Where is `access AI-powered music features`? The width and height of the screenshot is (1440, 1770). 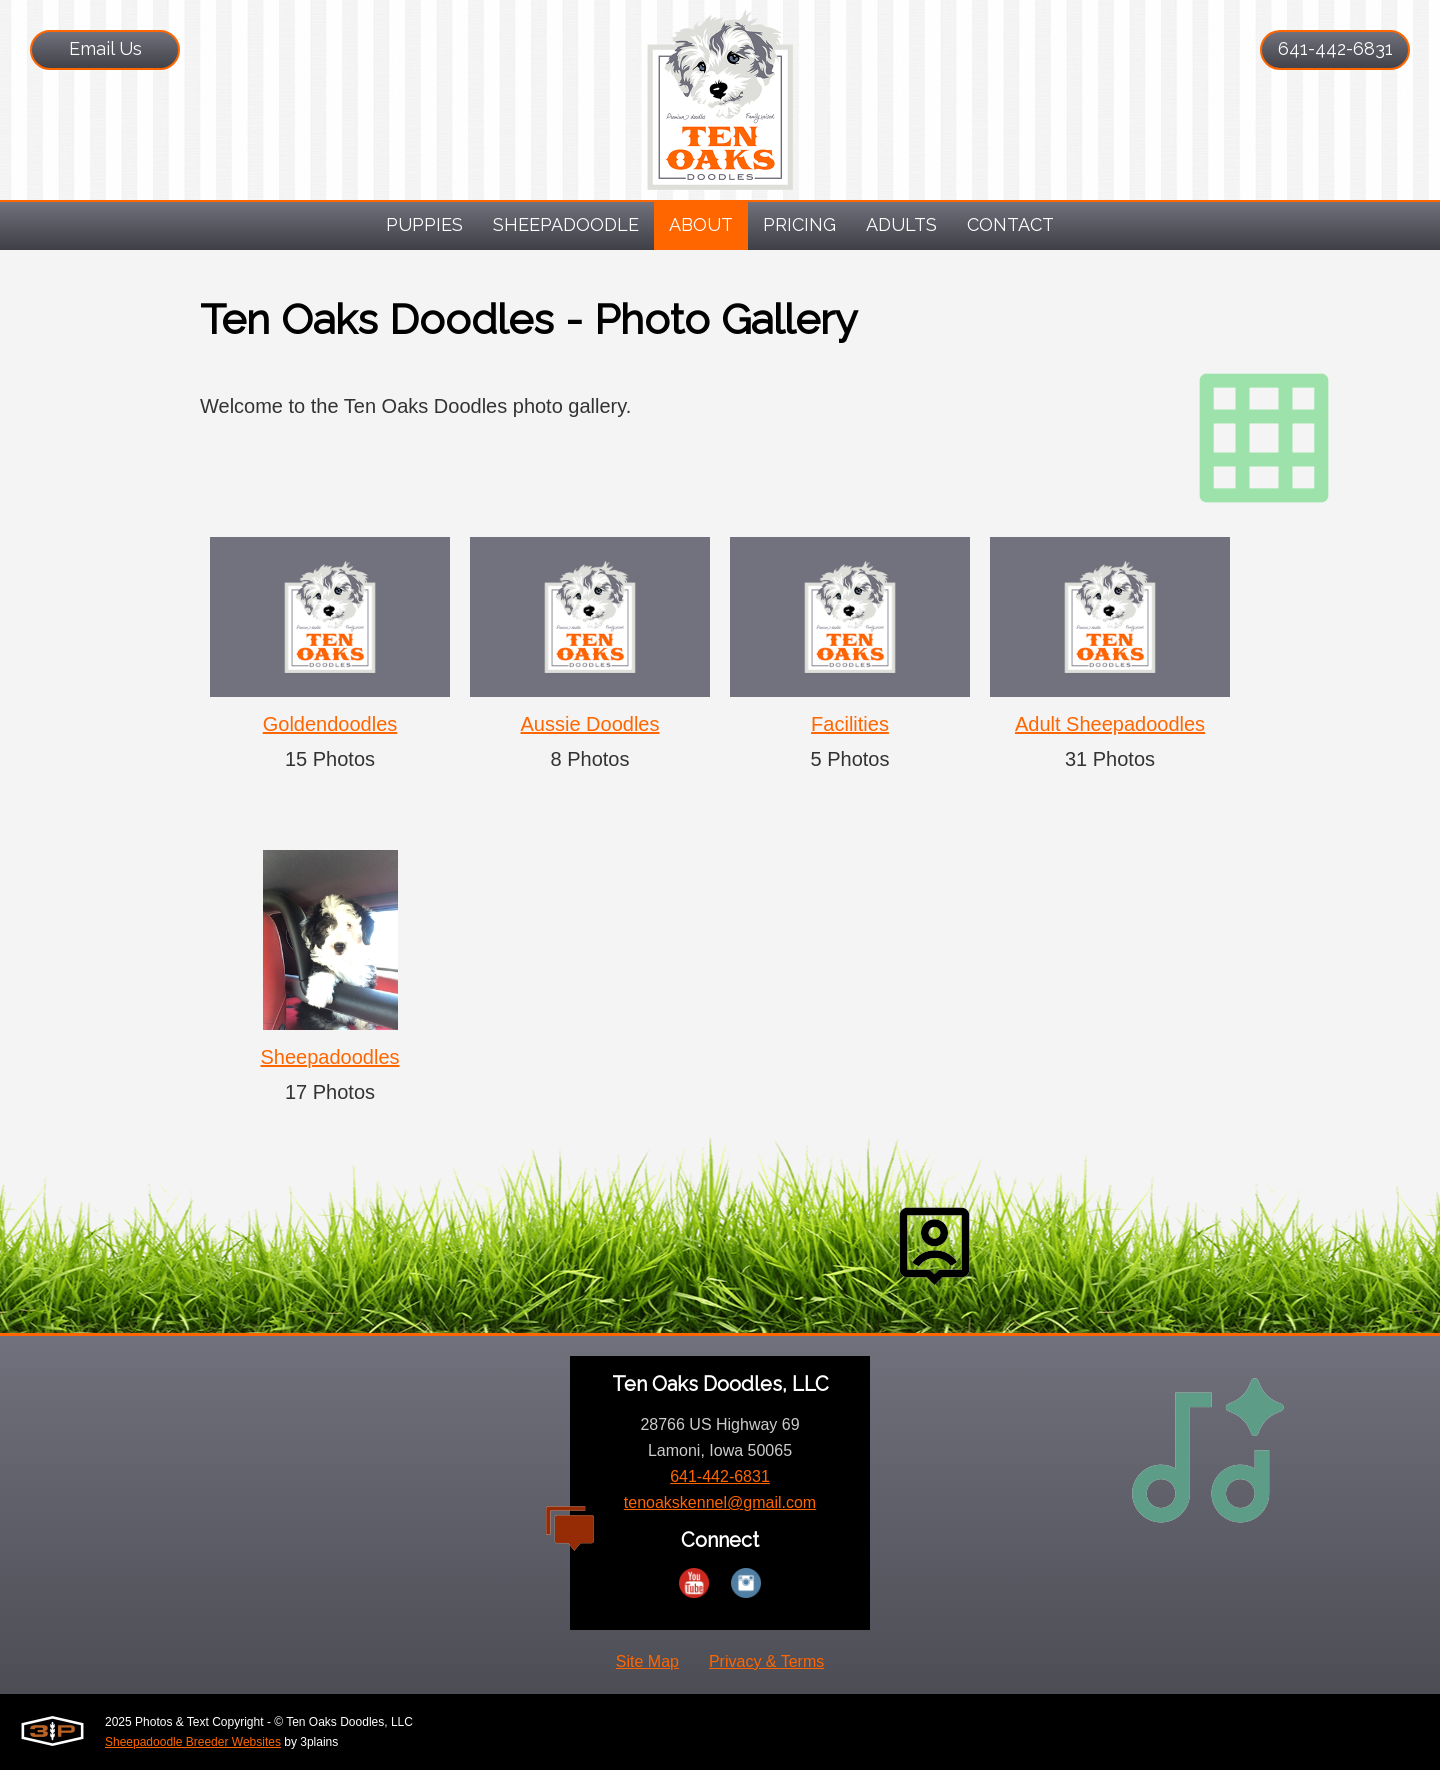 access AI-powered music features is located at coordinates (1211, 1457).